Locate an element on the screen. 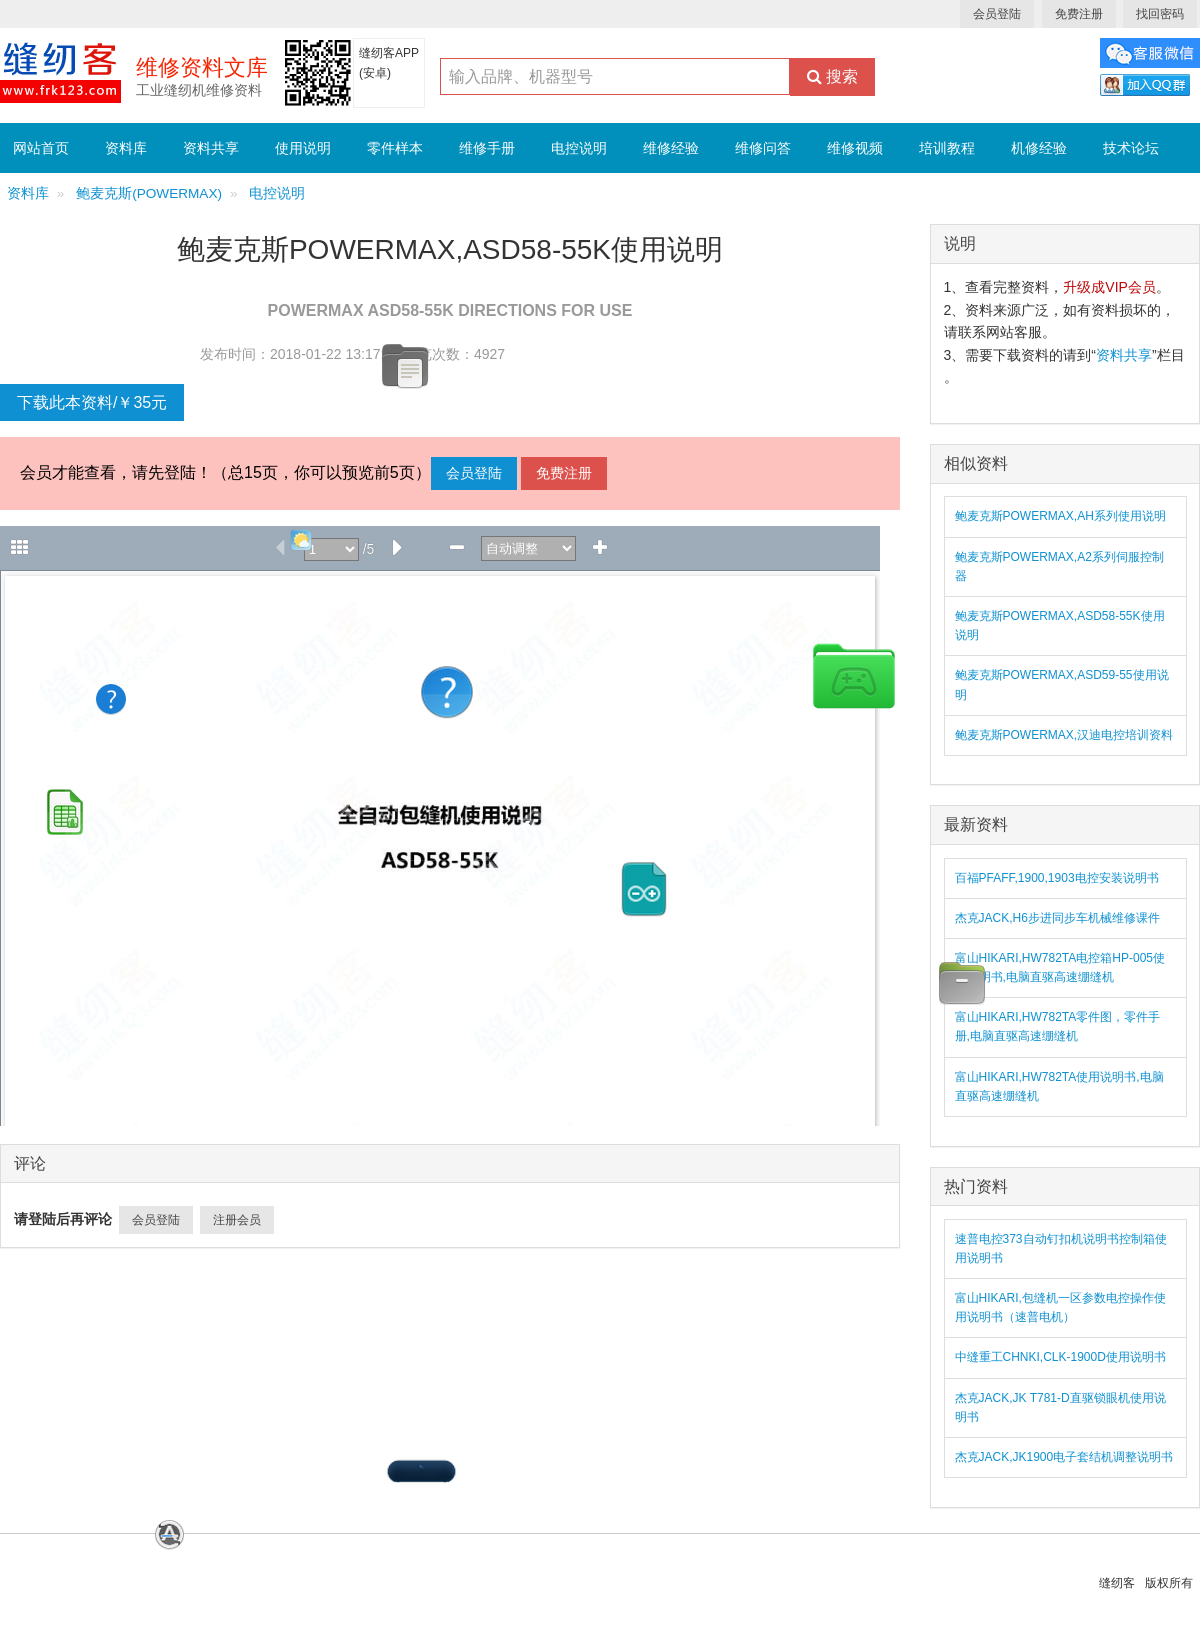 The height and width of the screenshot is (1638, 1200). arduino source code file is located at coordinates (644, 889).